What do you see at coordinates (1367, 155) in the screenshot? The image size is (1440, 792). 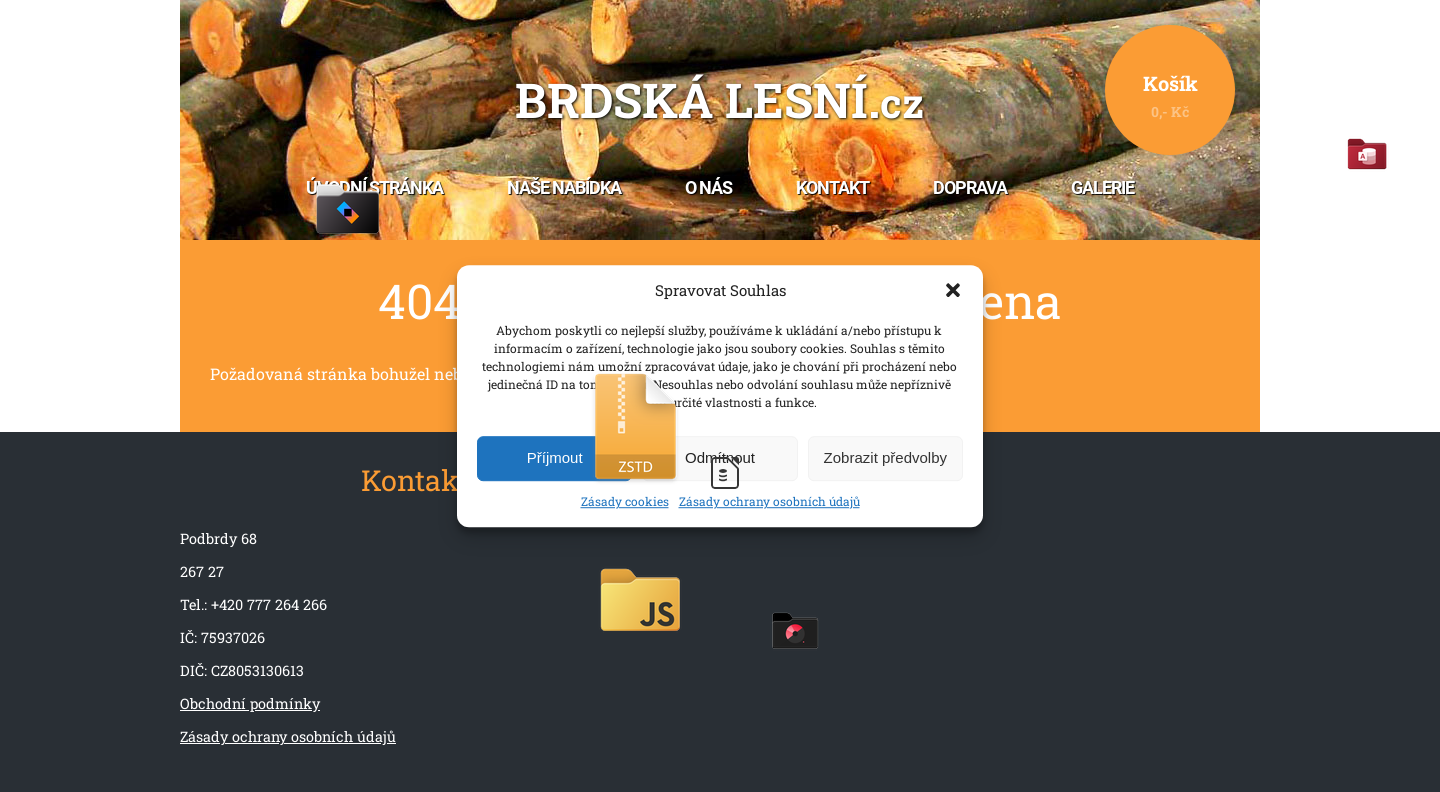 I see `folder containing microsoft access database files` at bounding box center [1367, 155].